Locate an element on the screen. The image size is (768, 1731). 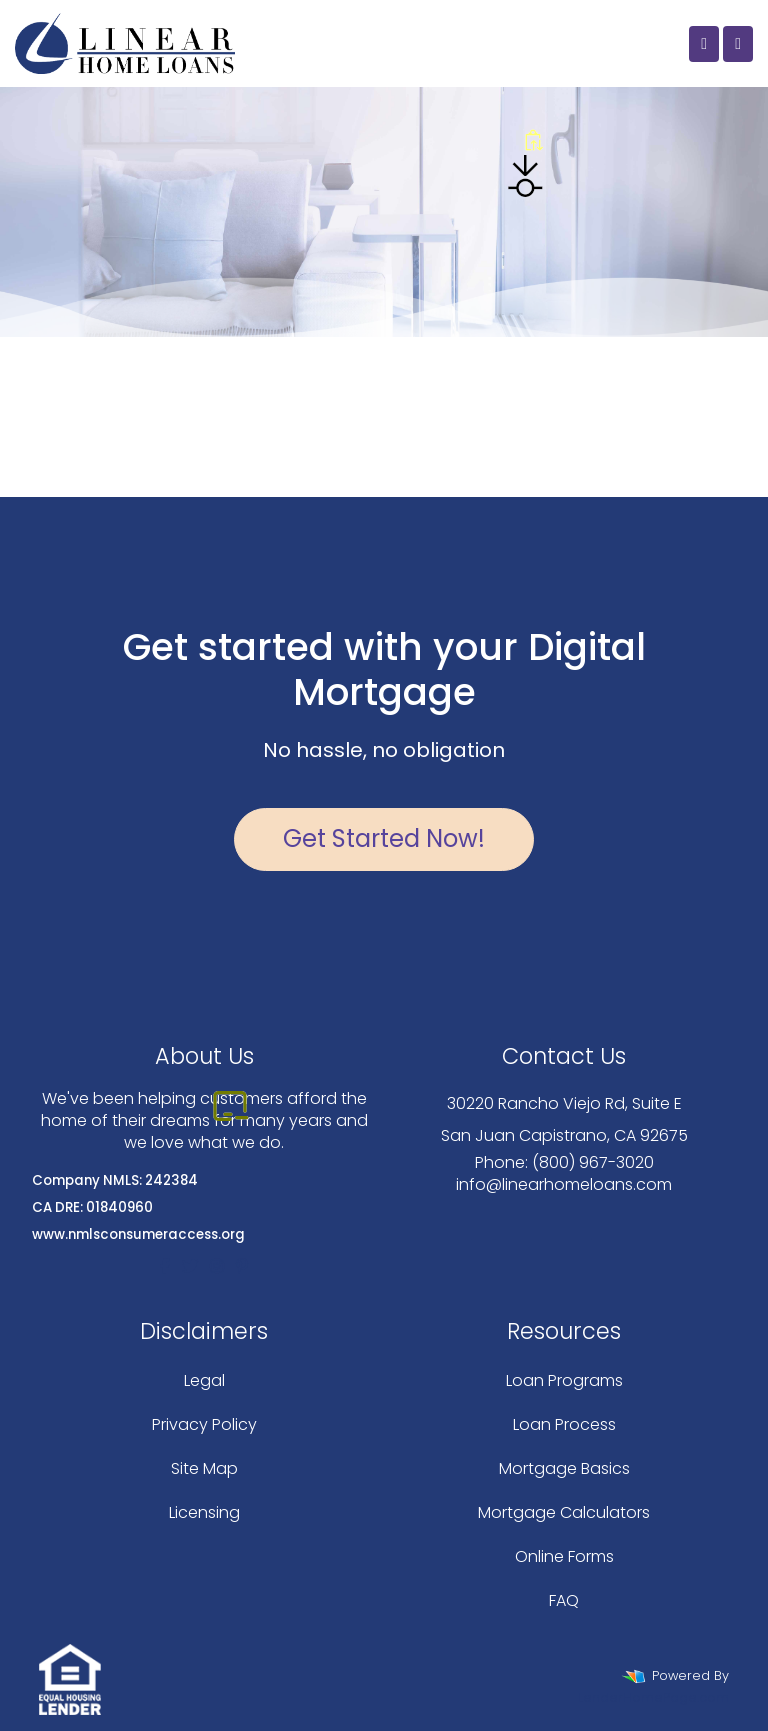
remove a paired tablet device is located at coordinates (230, 1106).